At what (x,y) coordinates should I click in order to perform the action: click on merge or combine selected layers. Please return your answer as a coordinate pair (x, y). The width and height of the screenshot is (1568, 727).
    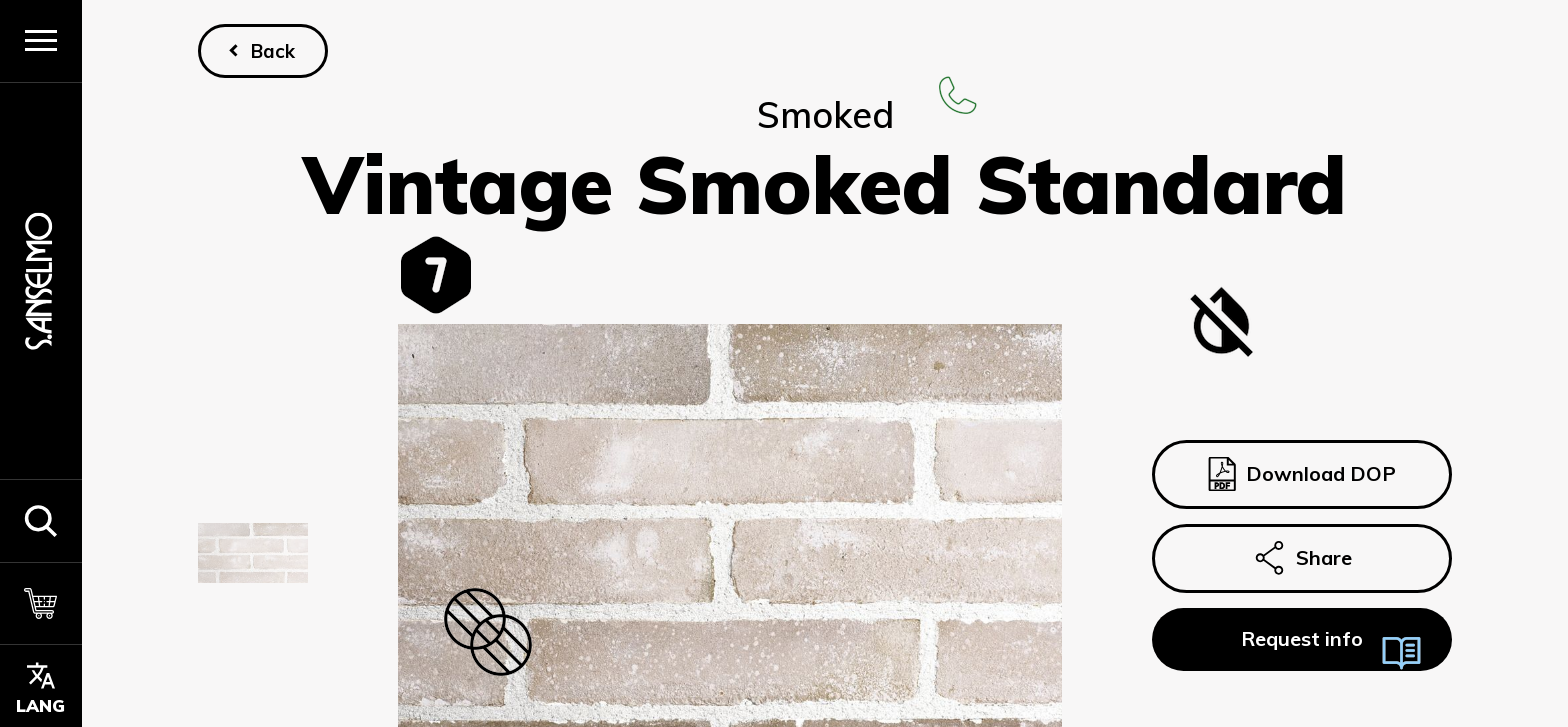
    Looking at the image, I should click on (488, 632).